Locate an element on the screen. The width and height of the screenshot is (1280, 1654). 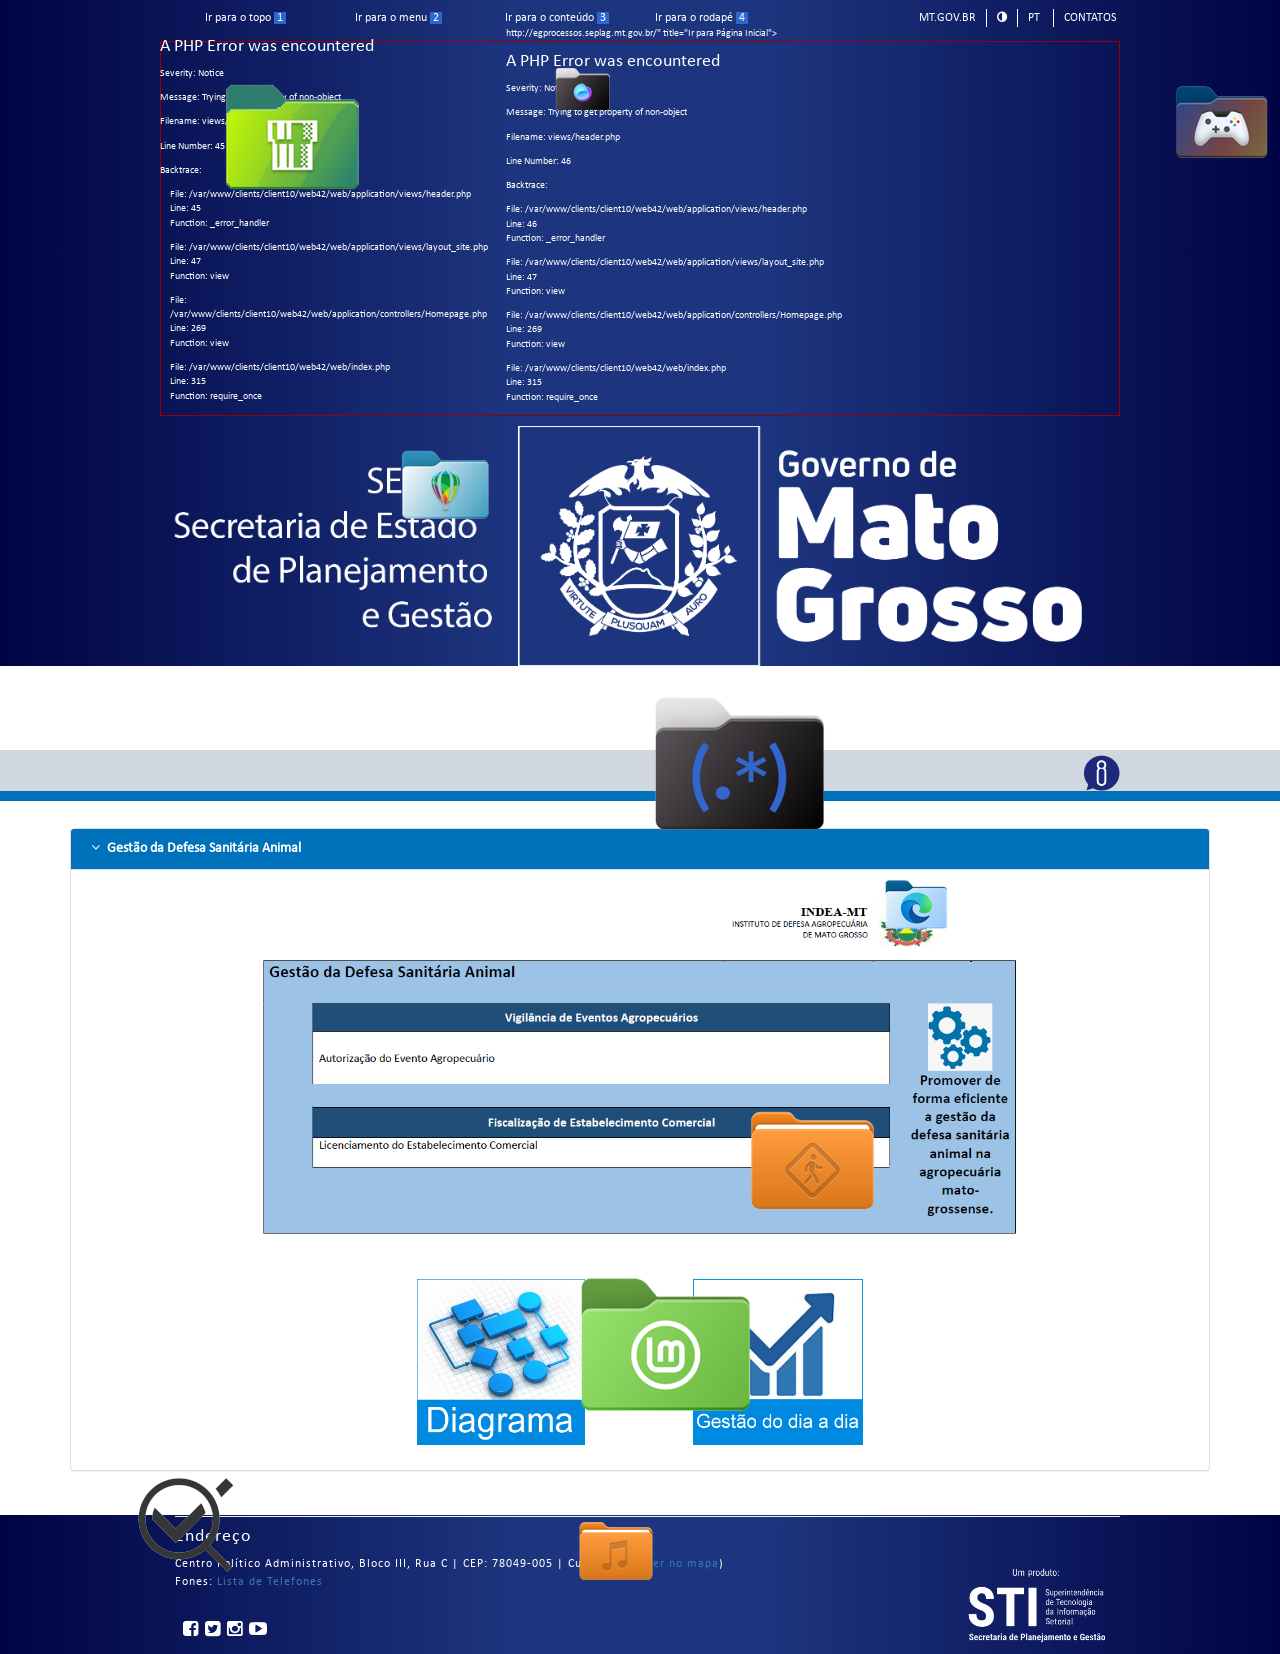
open your GameJolt games folder is located at coordinates (292, 140).